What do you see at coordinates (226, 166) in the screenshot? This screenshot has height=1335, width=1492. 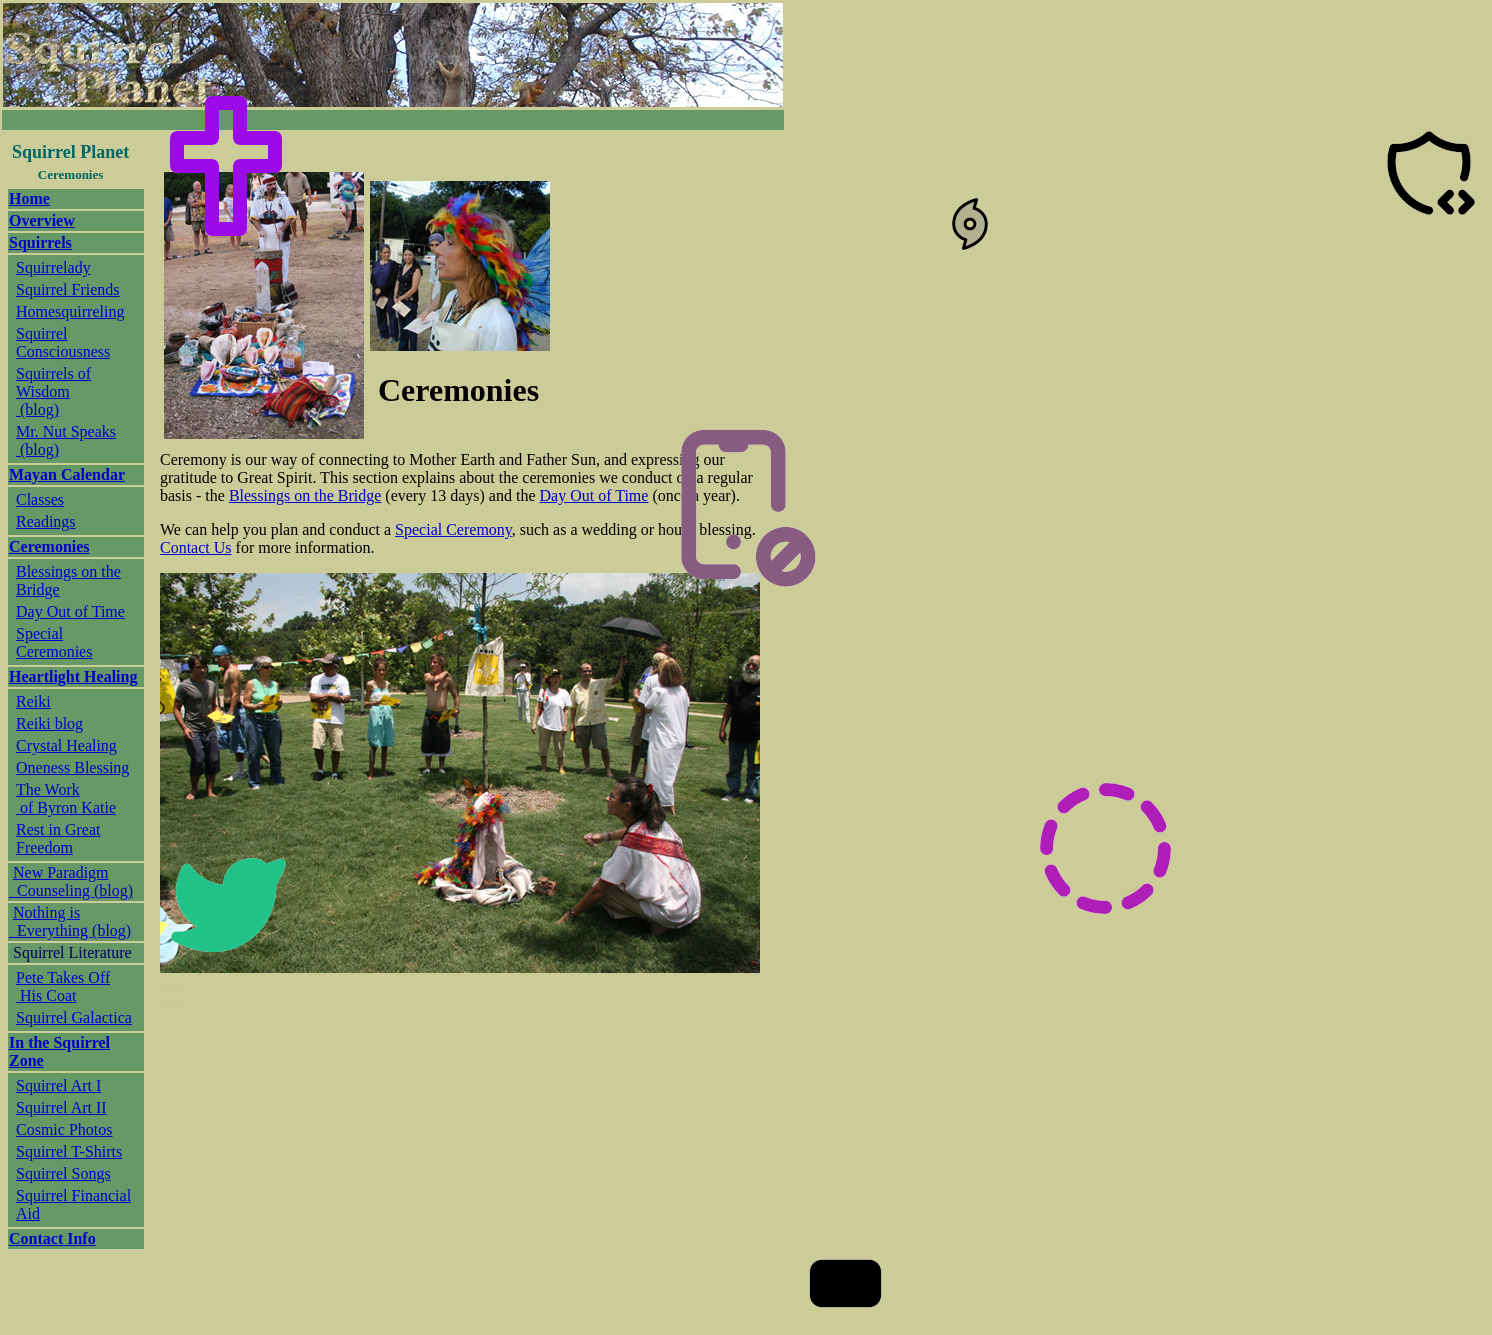 I see `religious or faith-related content` at bounding box center [226, 166].